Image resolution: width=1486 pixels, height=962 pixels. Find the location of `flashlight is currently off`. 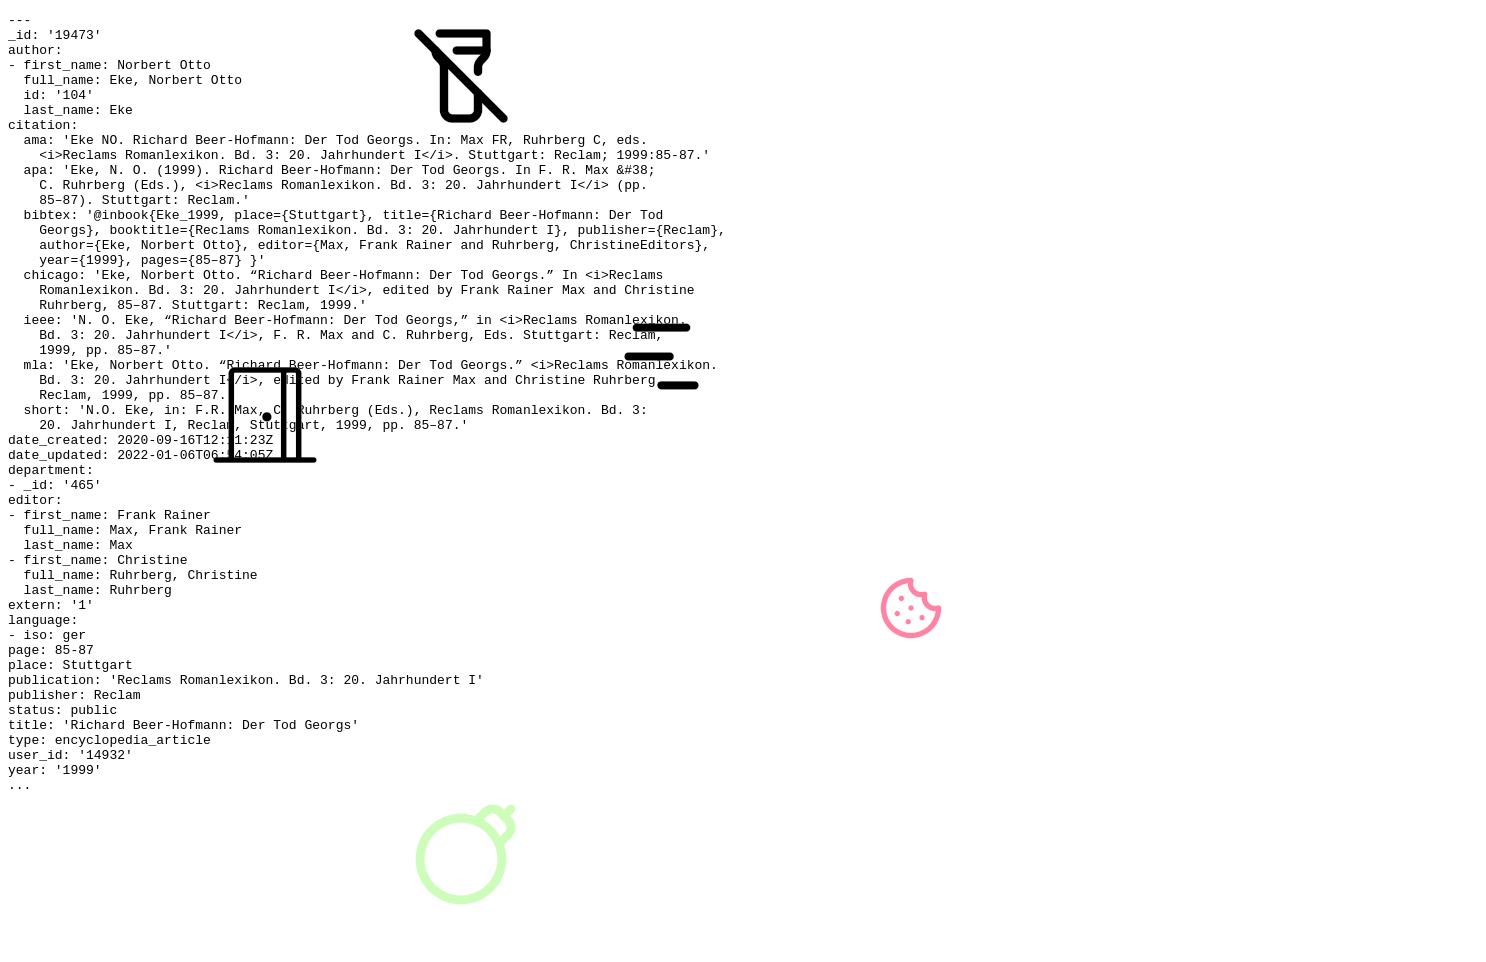

flashlight is currently off is located at coordinates (461, 76).